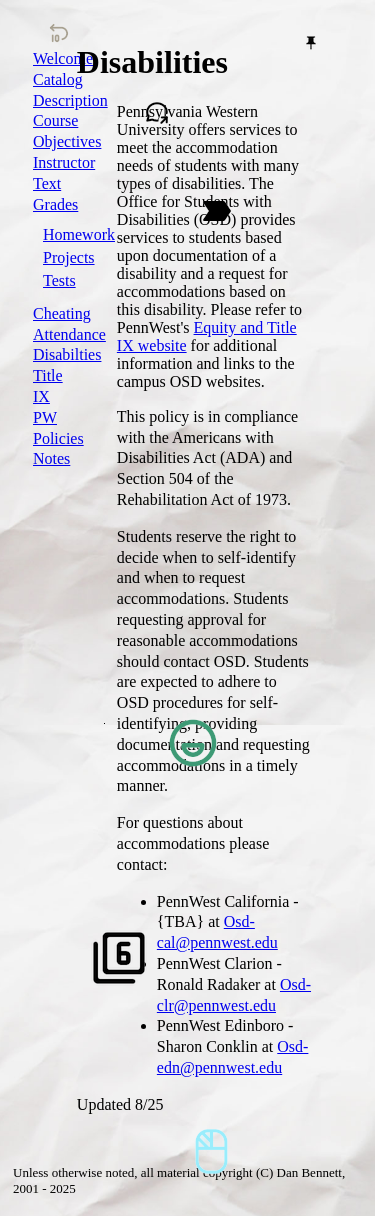 Image resolution: width=375 pixels, height=1216 pixels. Describe the element at coordinates (216, 211) in the screenshot. I see `apply a label or tag to an item` at that location.